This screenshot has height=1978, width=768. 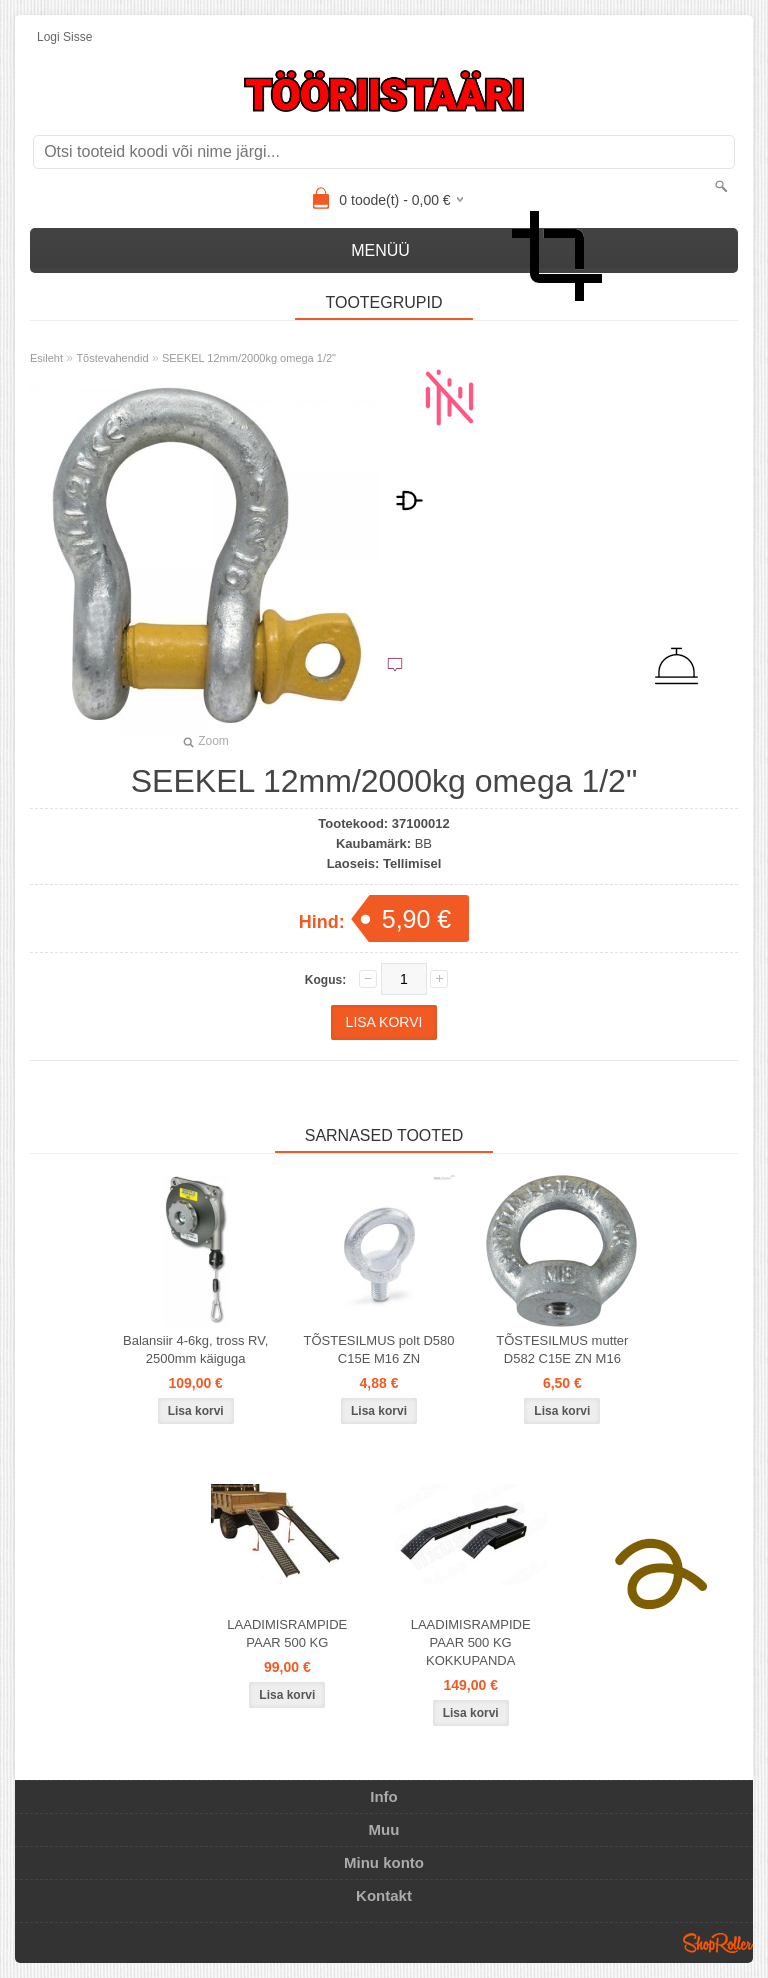 I want to click on request service or assistance, so click(x=676, y=667).